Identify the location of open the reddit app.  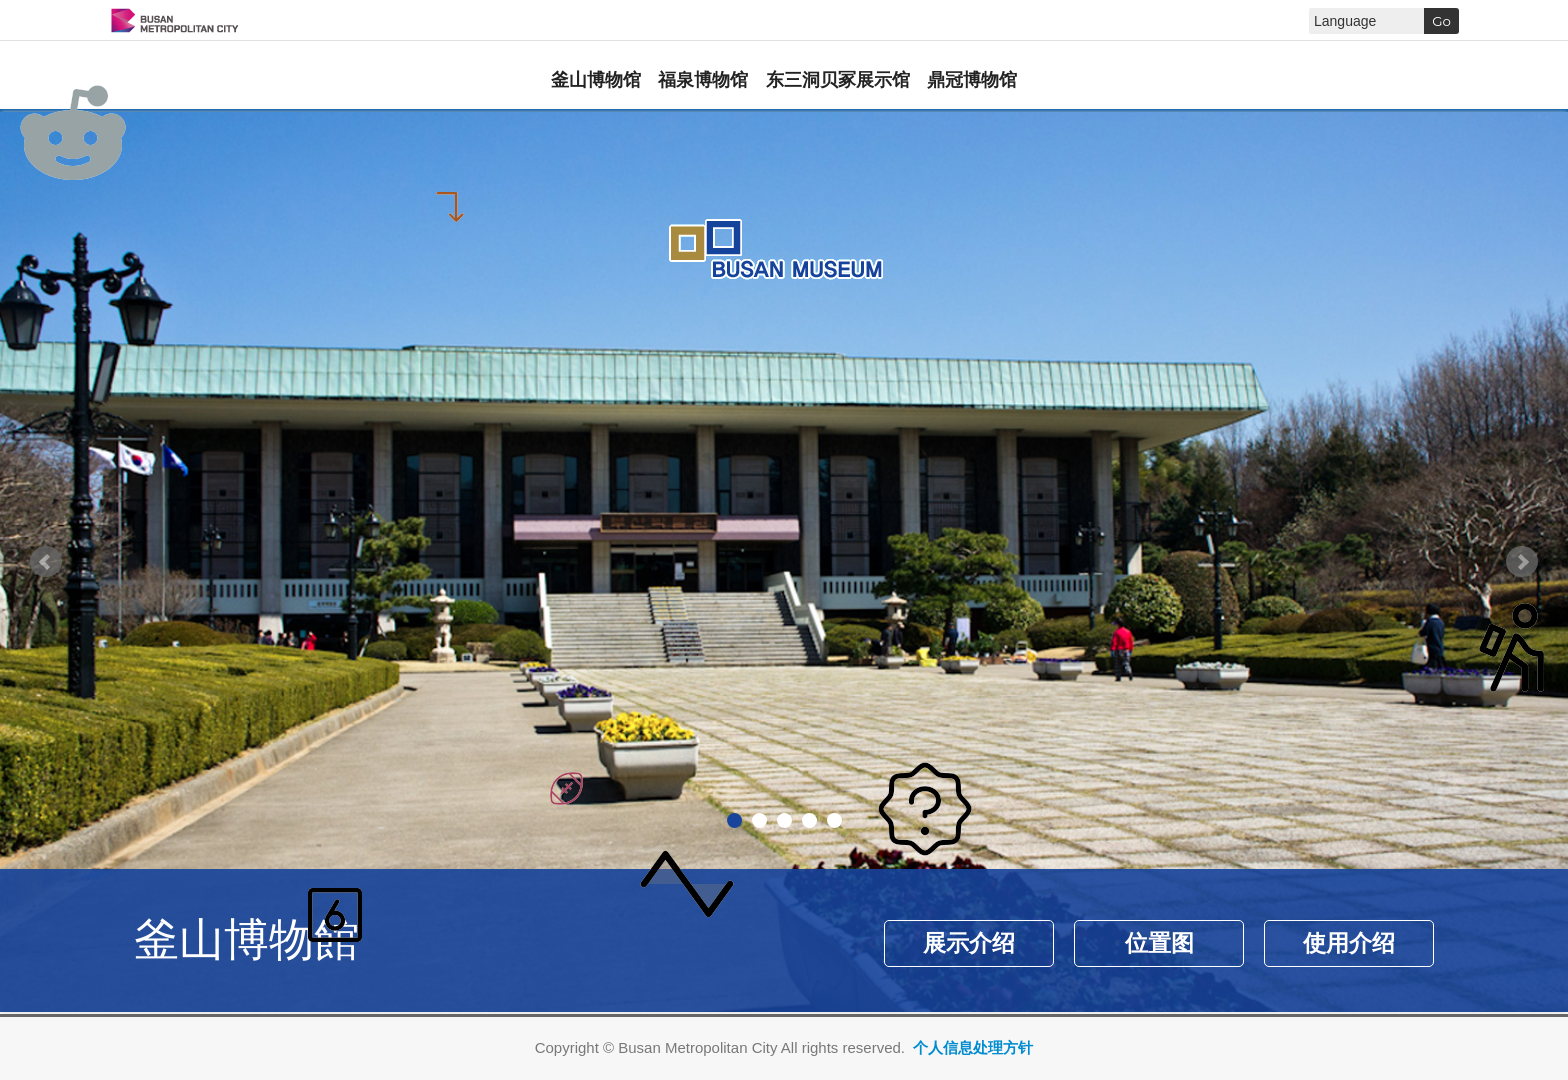
(73, 138).